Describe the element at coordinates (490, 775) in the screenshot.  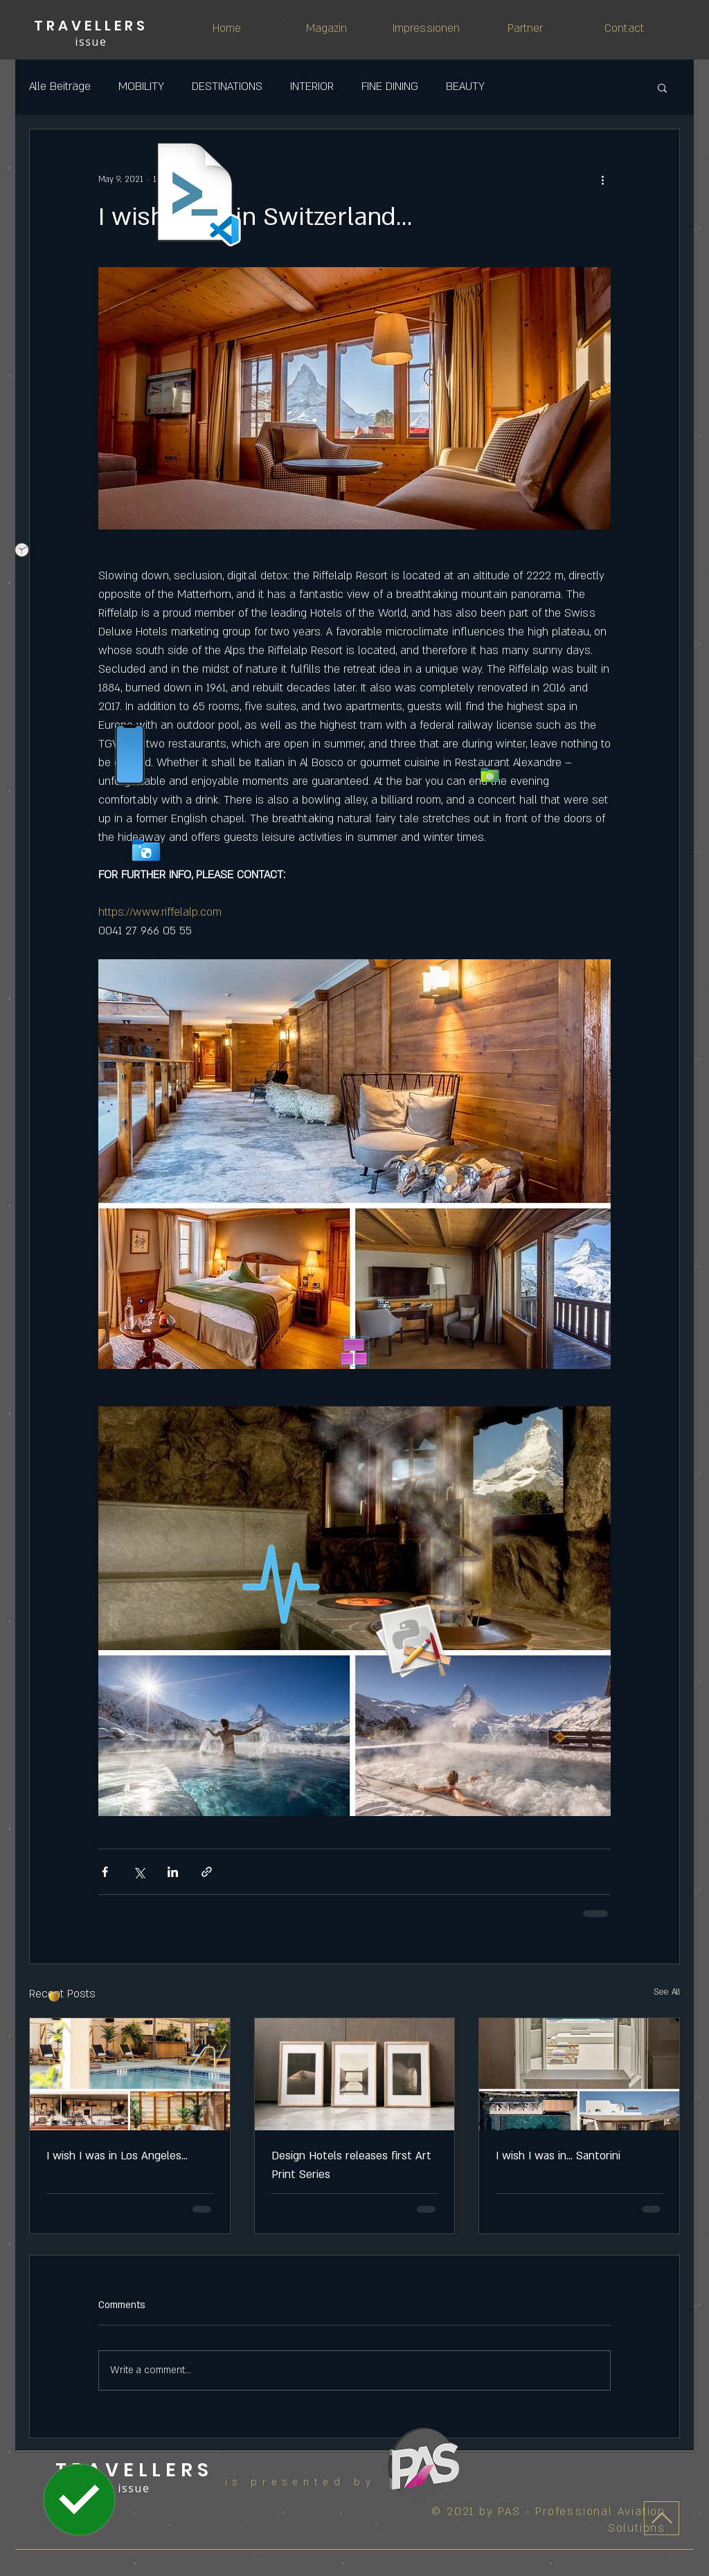
I see `open game jolt games folder` at that location.